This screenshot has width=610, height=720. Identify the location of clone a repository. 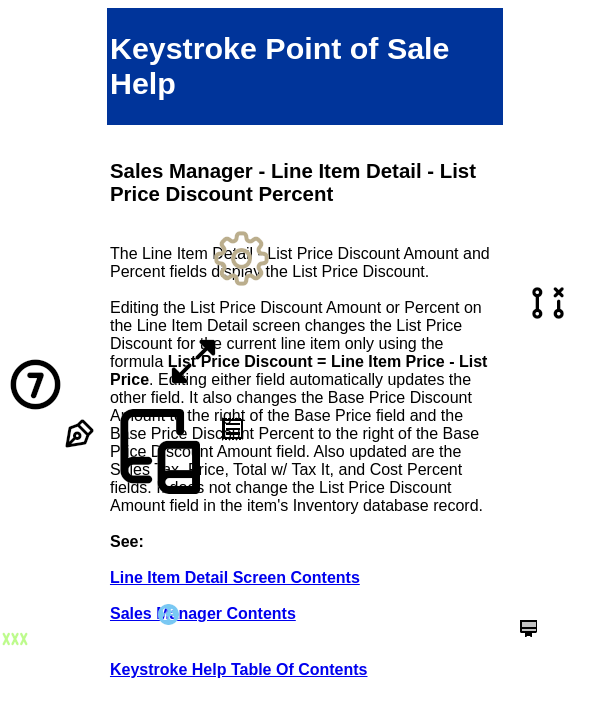
(157, 451).